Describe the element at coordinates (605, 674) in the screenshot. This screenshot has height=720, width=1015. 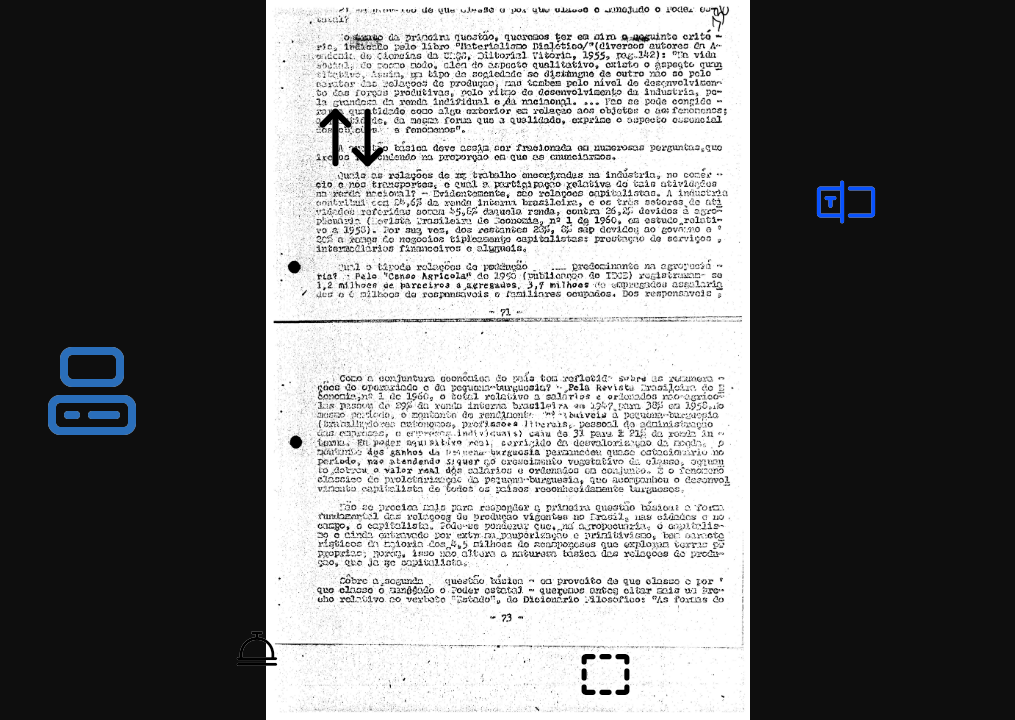
I see `select or define a region` at that location.